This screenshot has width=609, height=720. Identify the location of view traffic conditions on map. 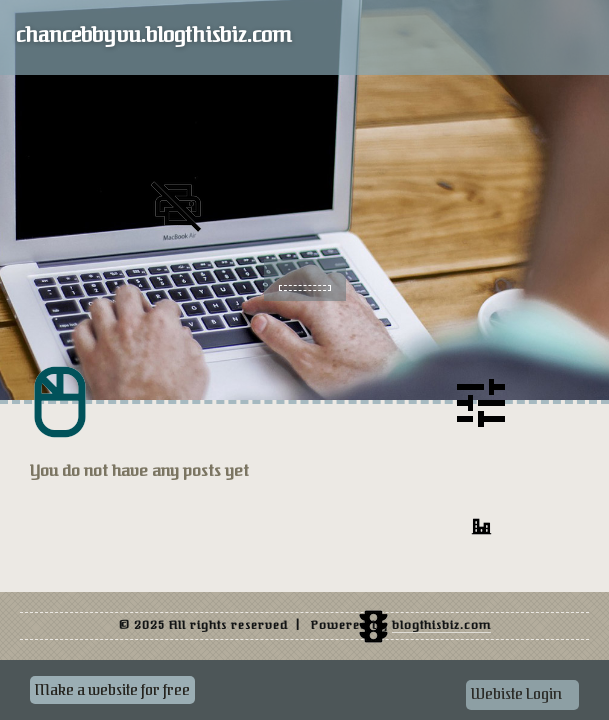
(373, 626).